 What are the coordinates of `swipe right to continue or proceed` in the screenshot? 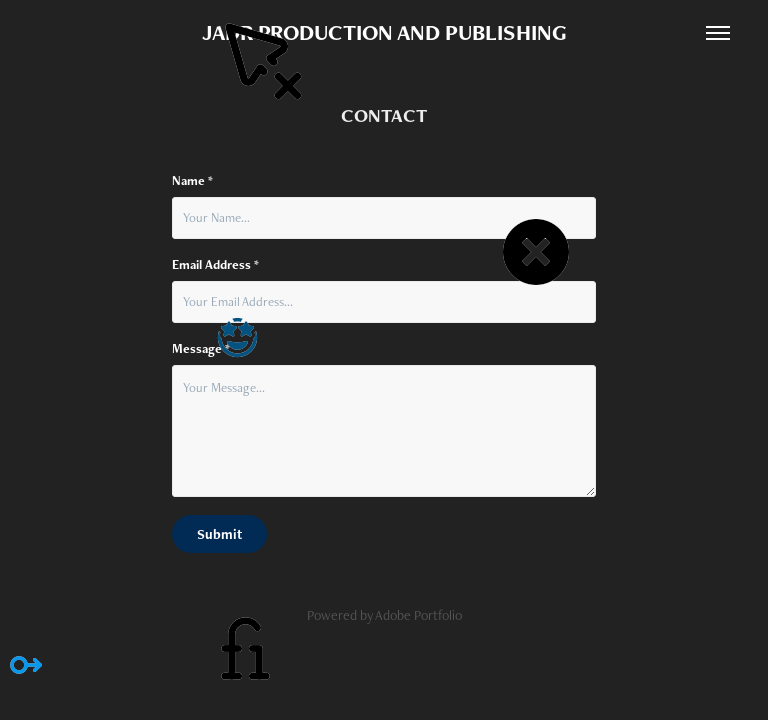 It's located at (26, 665).